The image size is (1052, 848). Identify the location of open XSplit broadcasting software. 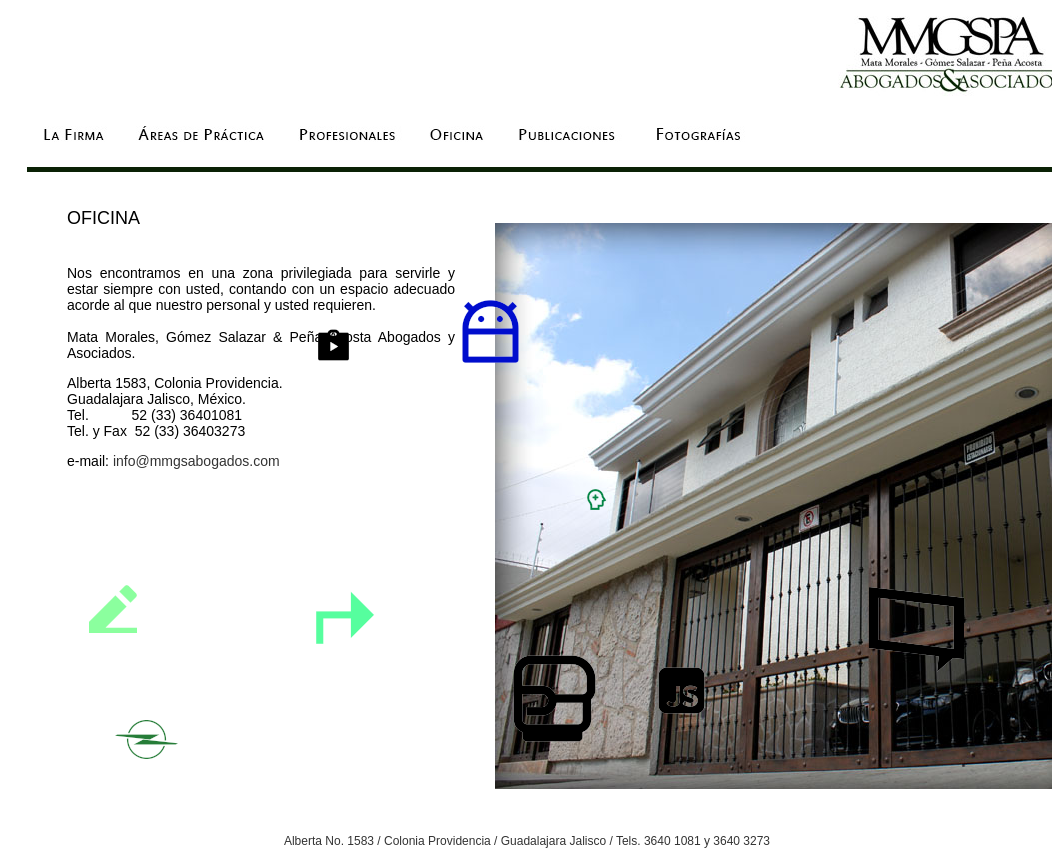
(916, 629).